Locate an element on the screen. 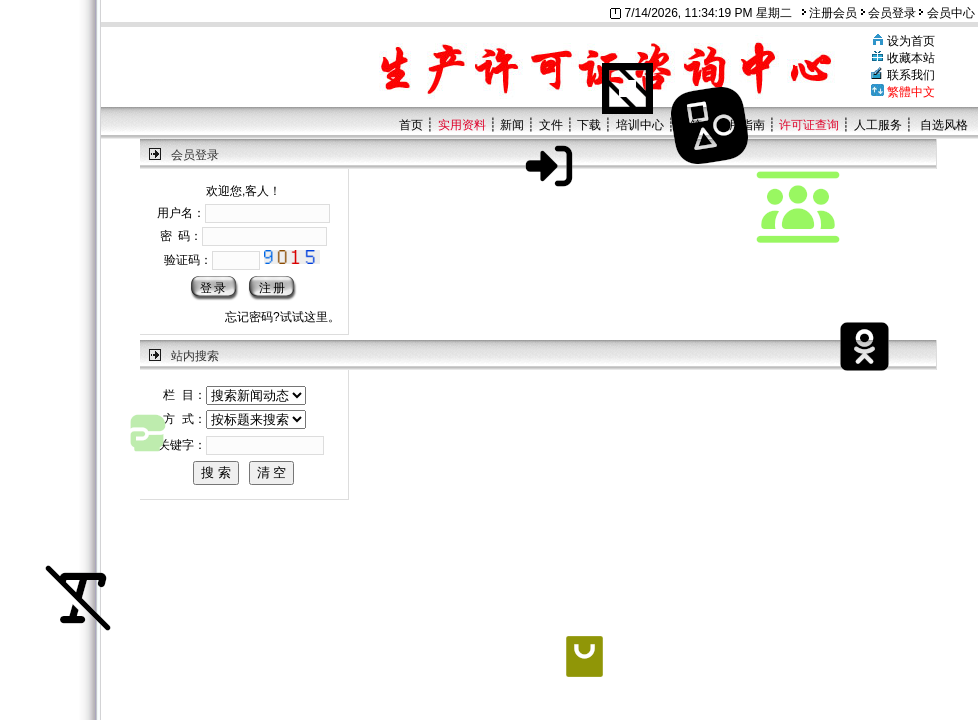 This screenshot has height=720, width=978. navigate to CNCF (Cloud Native Computing Foundation) website or resources is located at coordinates (627, 88).